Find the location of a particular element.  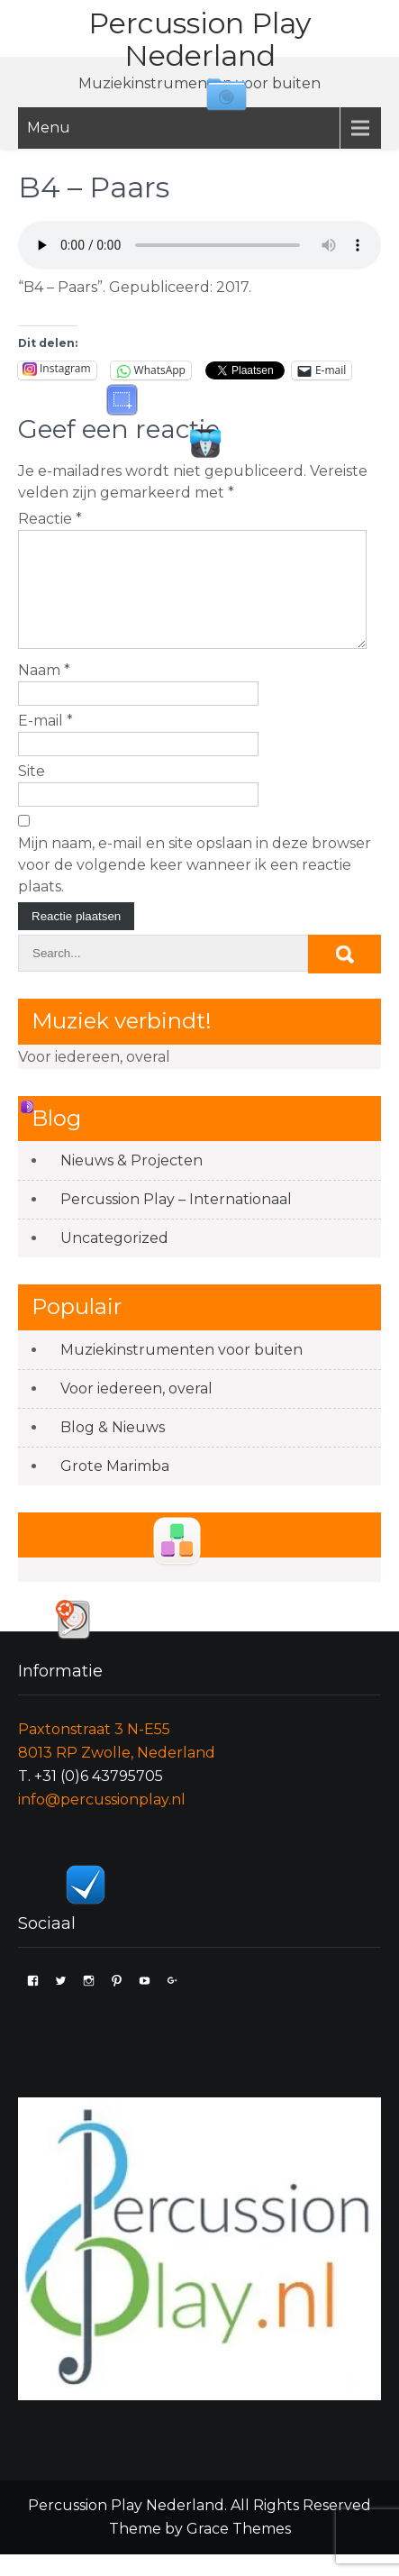

open butler app is located at coordinates (205, 443).